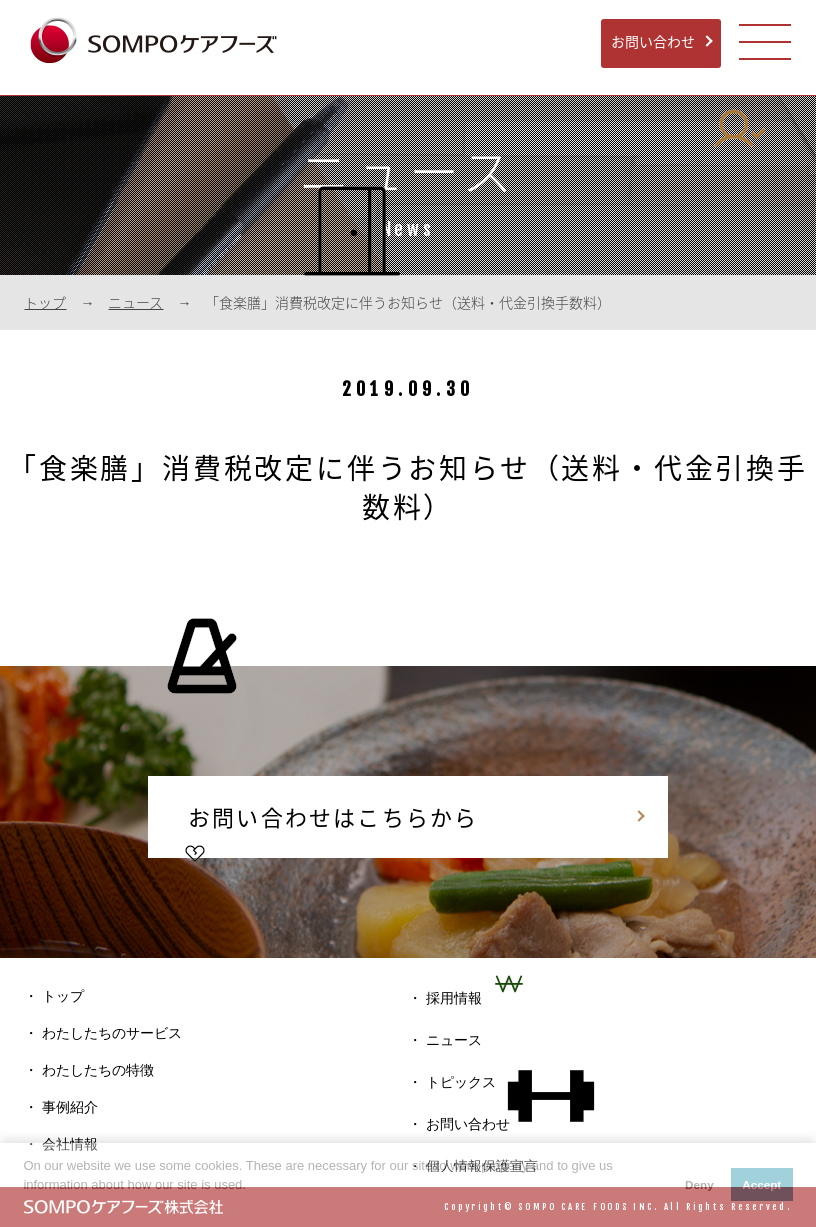  What do you see at coordinates (202, 656) in the screenshot?
I see `adjust tempo or timing settings` at bounding box center [202, 656].